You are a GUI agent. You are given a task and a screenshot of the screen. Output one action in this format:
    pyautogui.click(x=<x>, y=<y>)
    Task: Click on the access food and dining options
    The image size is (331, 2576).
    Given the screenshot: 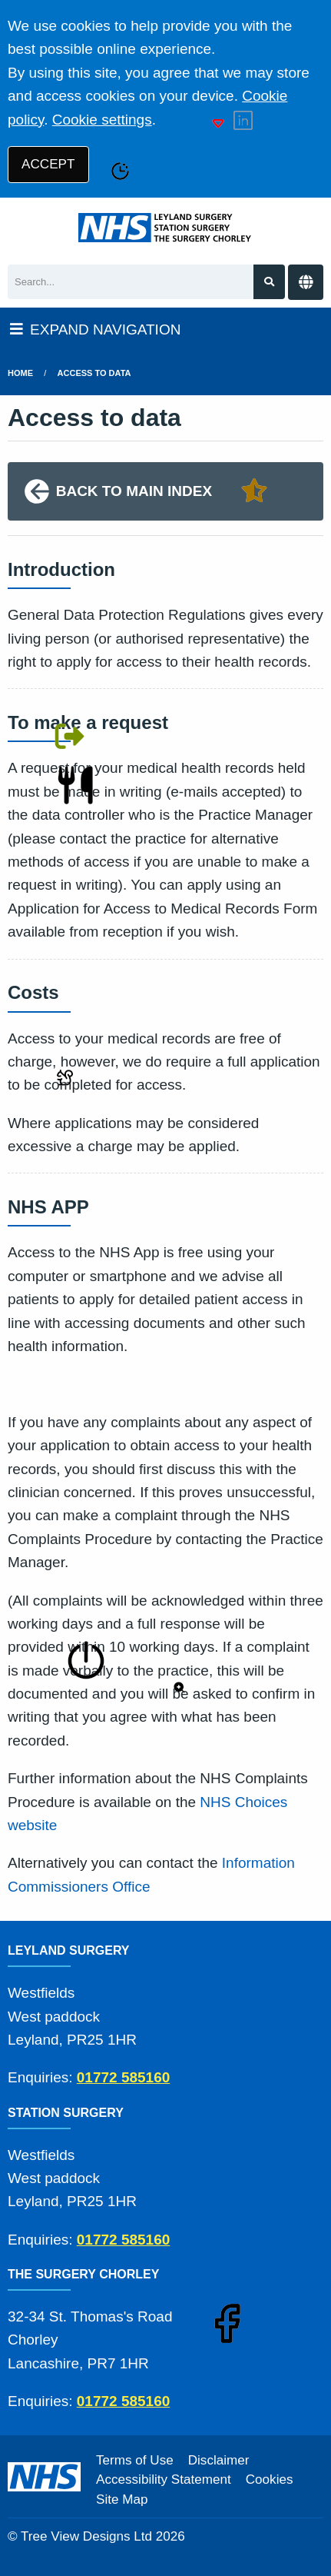 What is the action you would take?
    pyautogui.click(x=76, y=785)
    